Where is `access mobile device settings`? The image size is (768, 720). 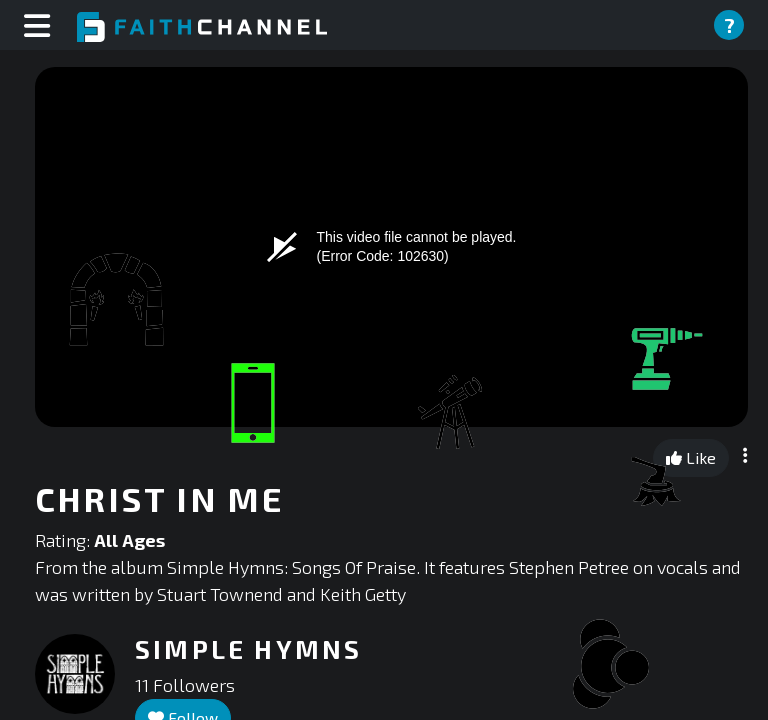 access mobile device settings is located at coordinates (253, 403).